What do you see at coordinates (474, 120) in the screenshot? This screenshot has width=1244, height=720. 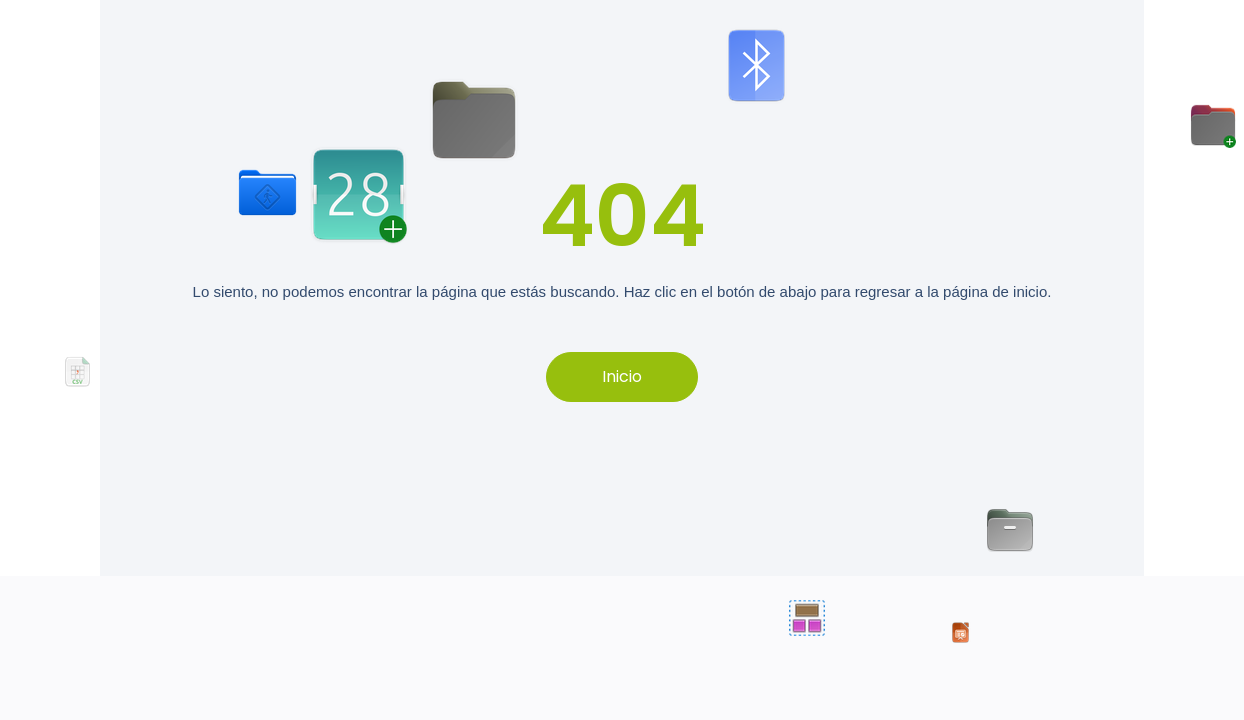 I see `open folder to view contents` at bounding box center [474, 120].